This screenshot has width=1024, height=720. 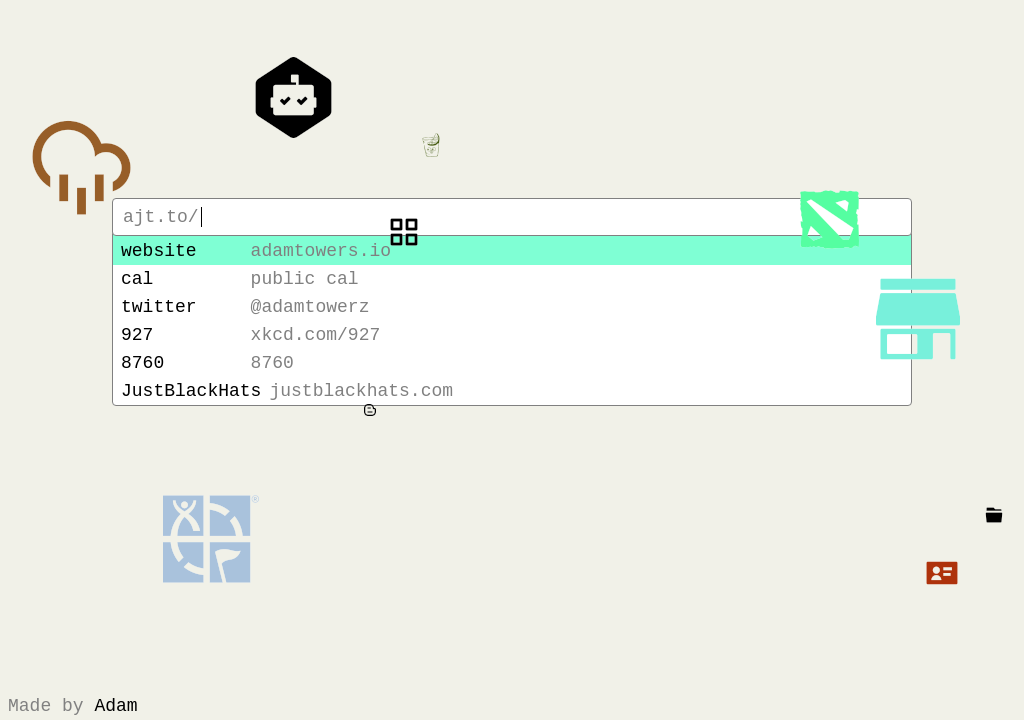 What do you see at coordinates (81, 165) in the screenshot?
I see `indicates heavy rain or showers in weather forecast` at bounding box center [81, 165].